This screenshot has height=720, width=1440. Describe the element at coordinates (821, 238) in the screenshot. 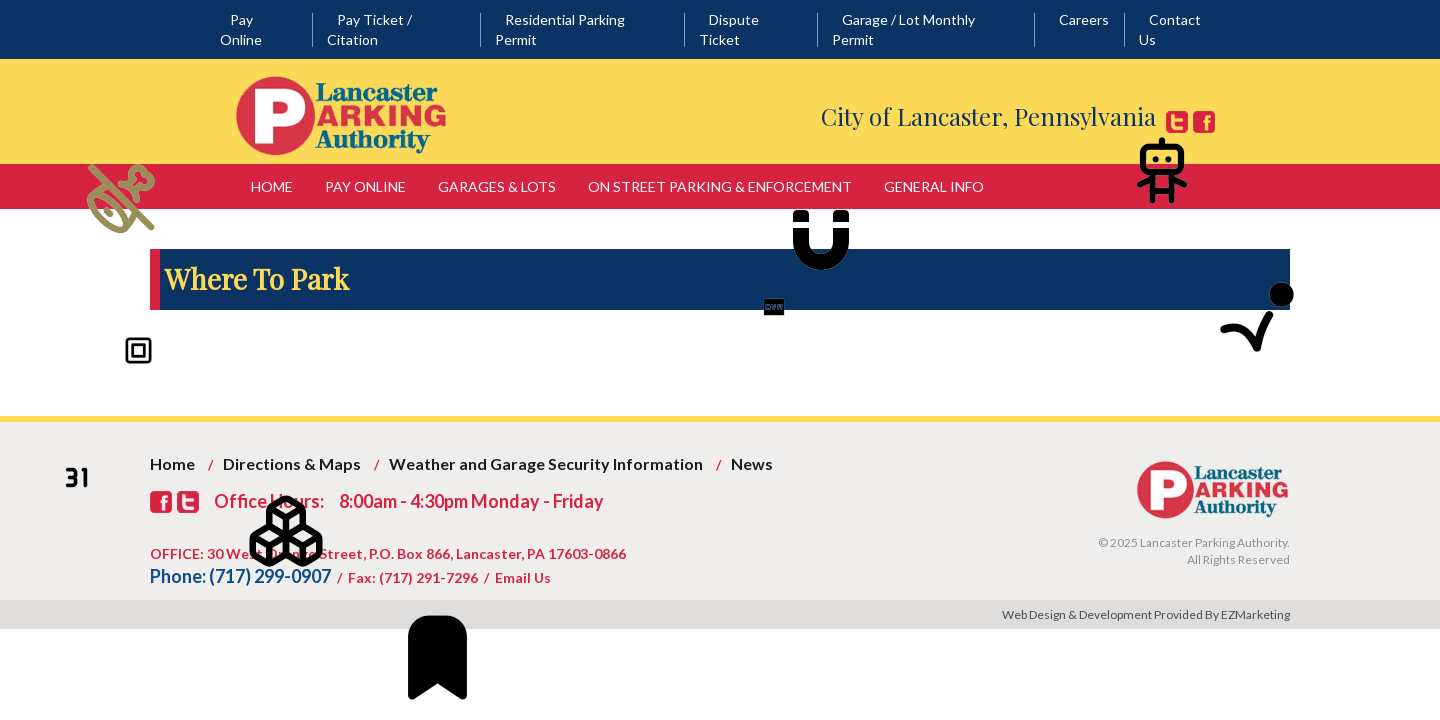

I see `attract or pull related items together` at that location.